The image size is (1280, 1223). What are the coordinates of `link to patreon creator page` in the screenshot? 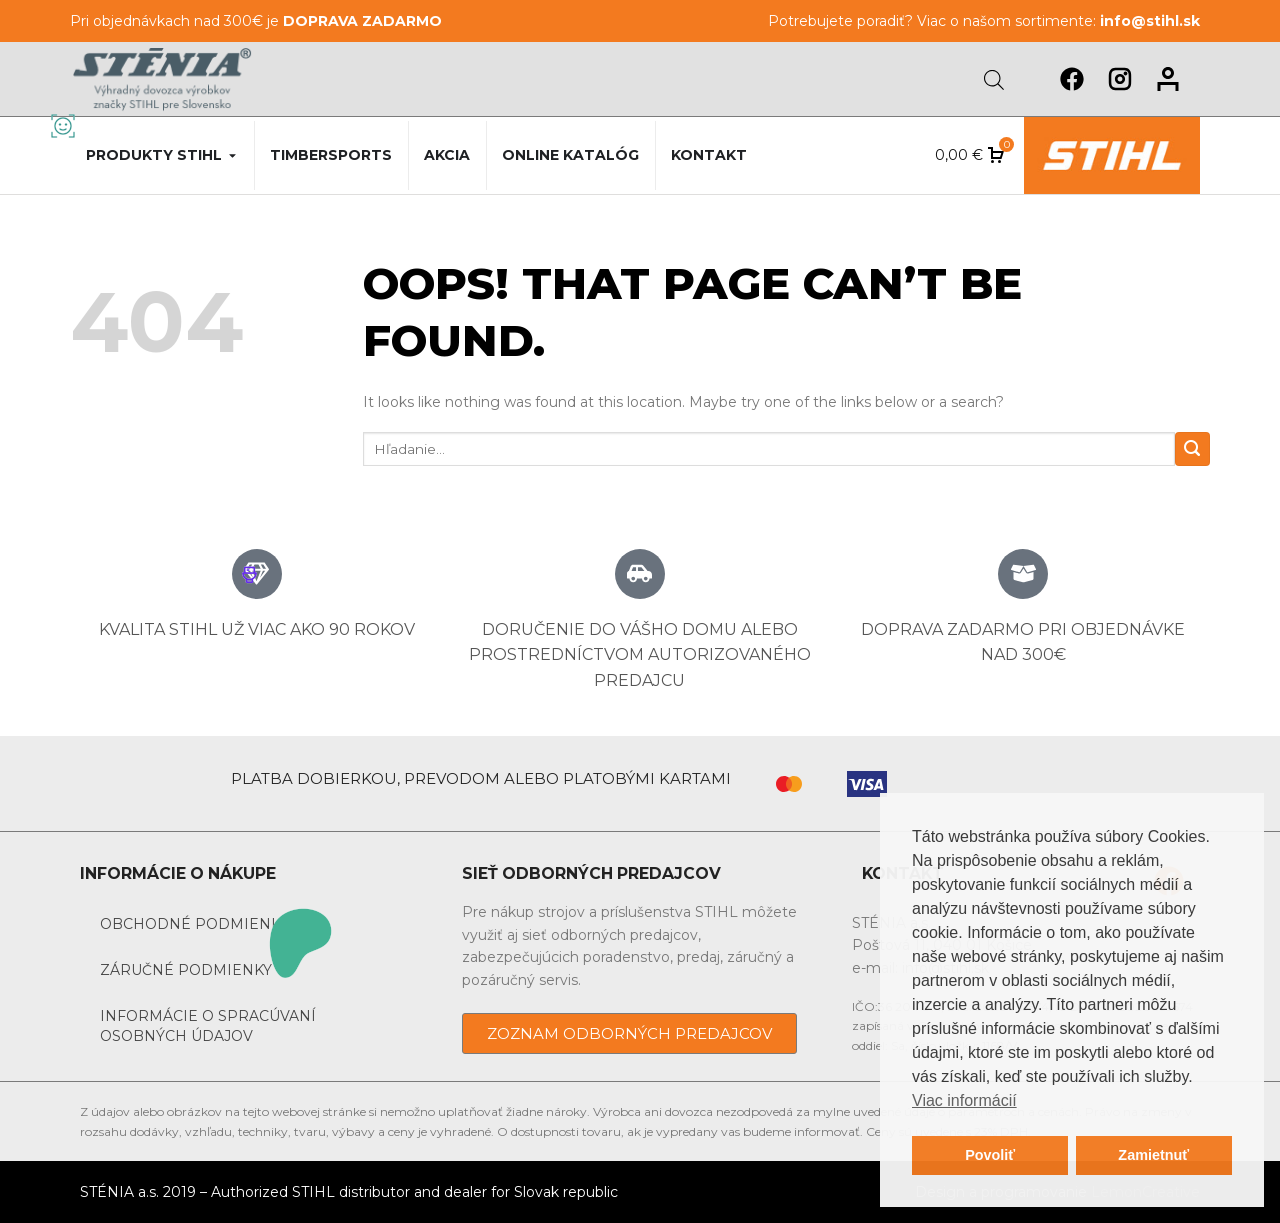 It's located at (298, 942).